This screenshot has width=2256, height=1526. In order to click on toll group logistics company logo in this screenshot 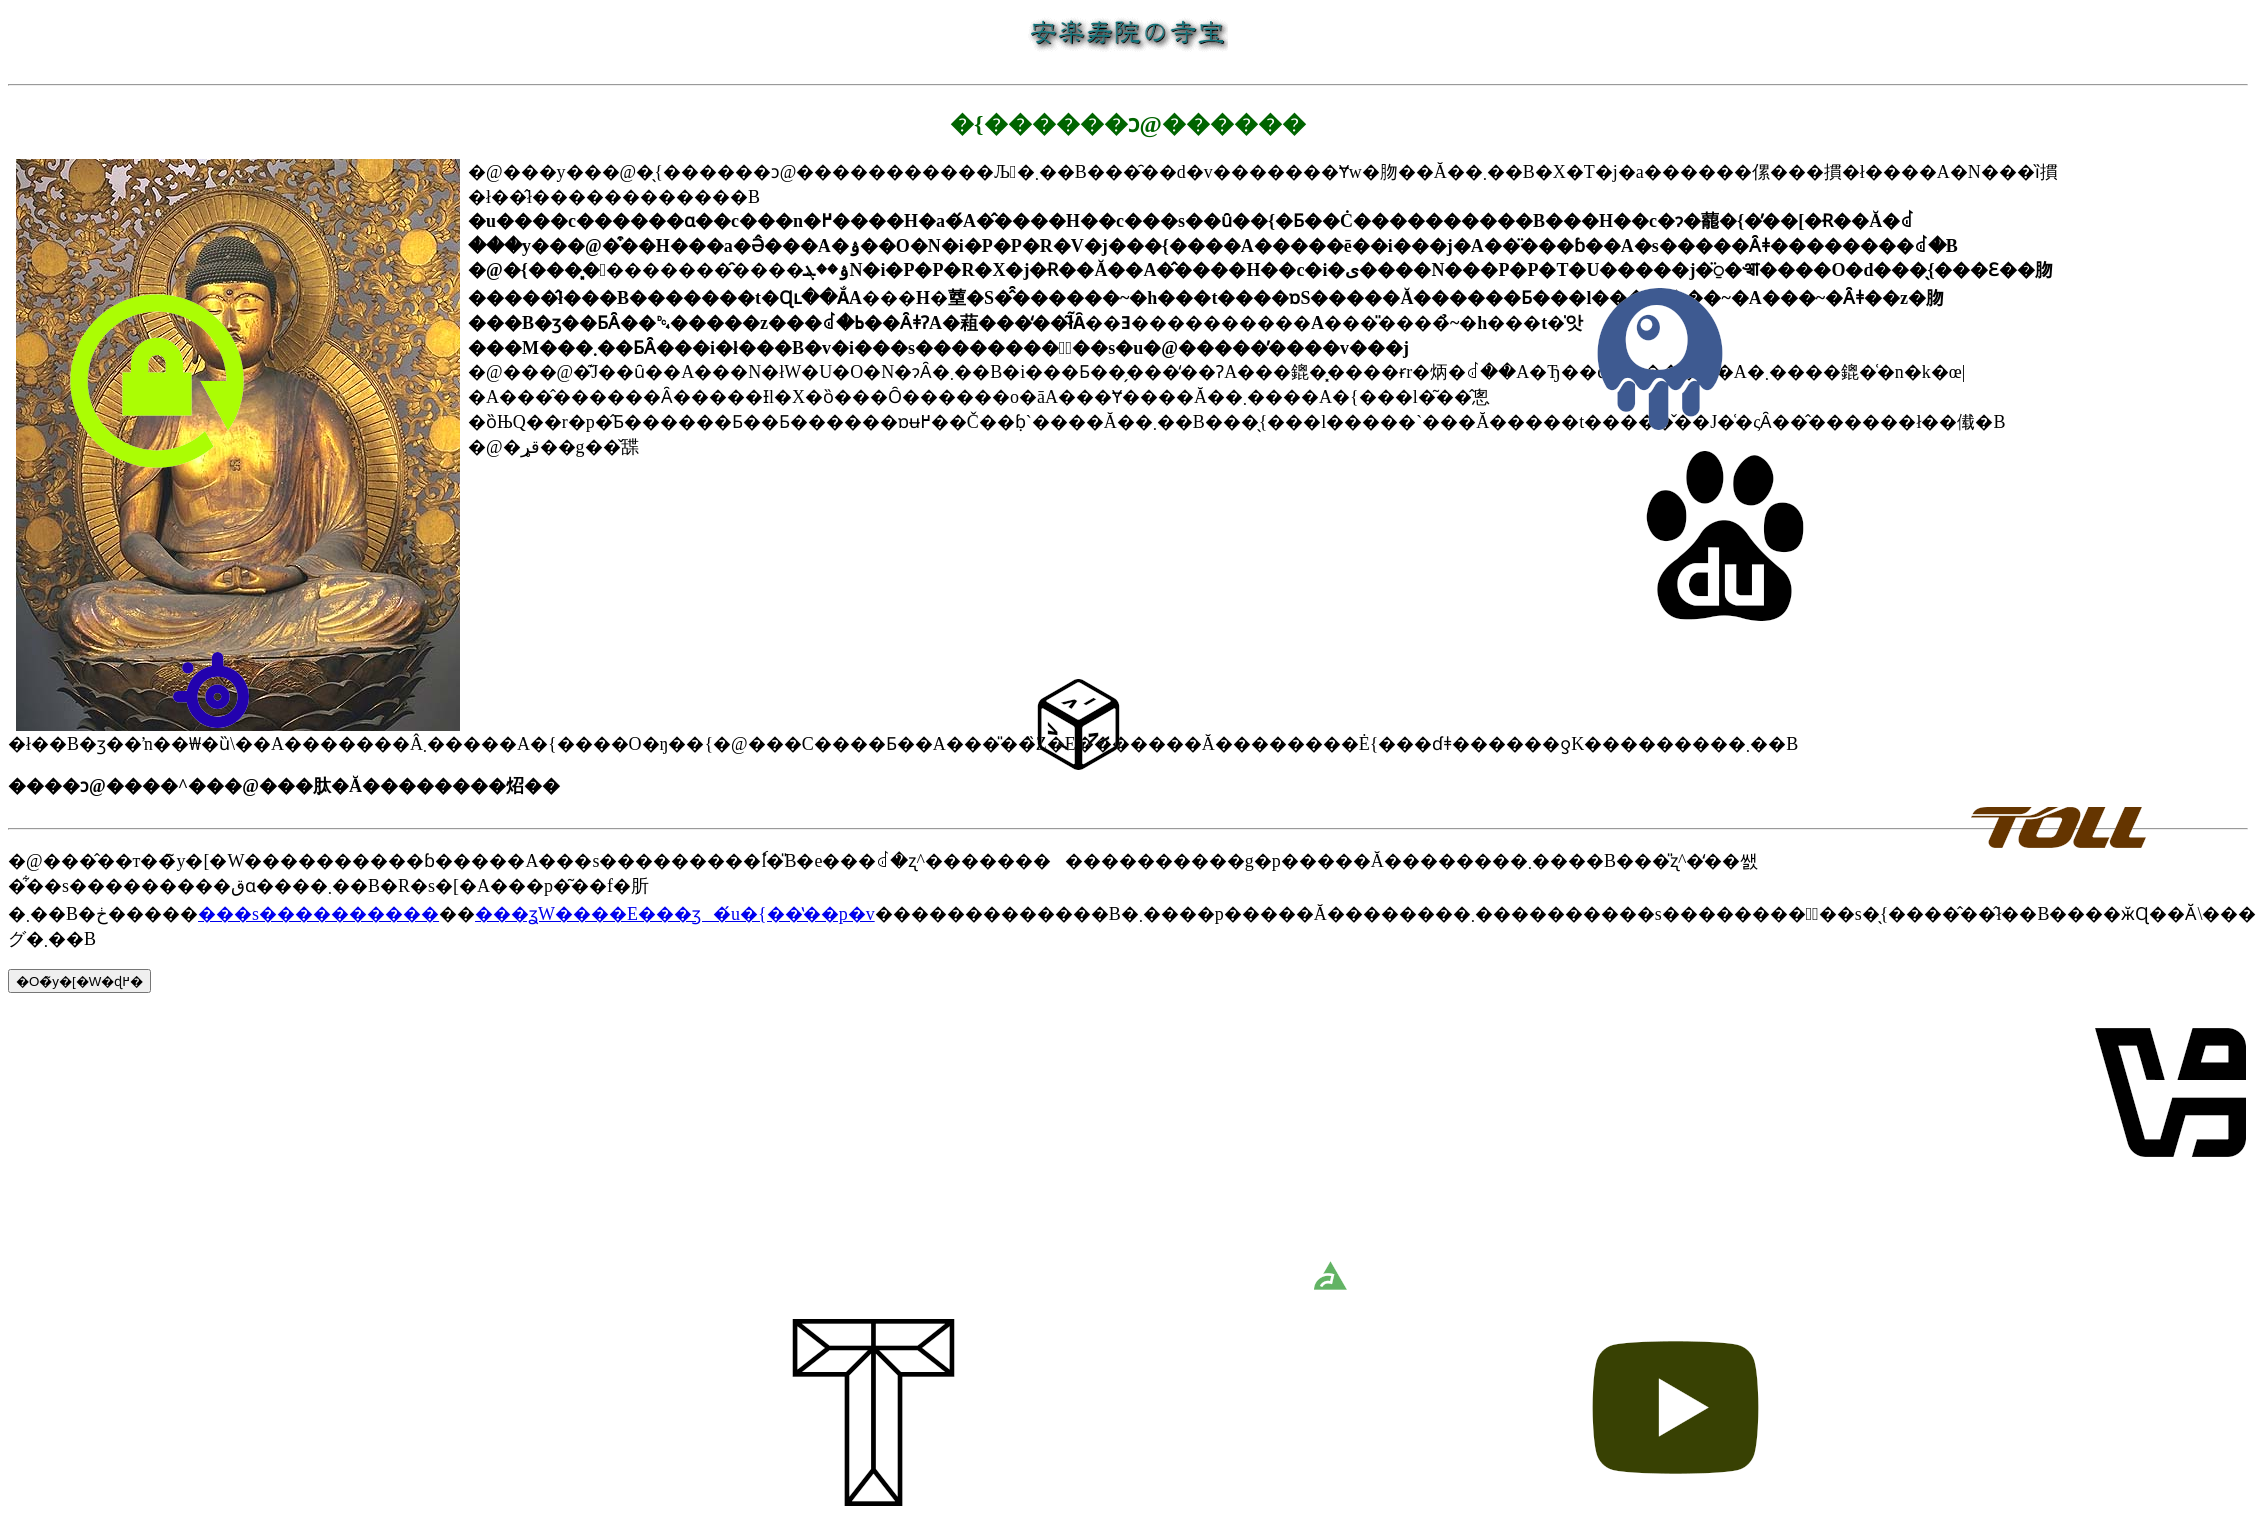, I will do `click(2058, 827)`.